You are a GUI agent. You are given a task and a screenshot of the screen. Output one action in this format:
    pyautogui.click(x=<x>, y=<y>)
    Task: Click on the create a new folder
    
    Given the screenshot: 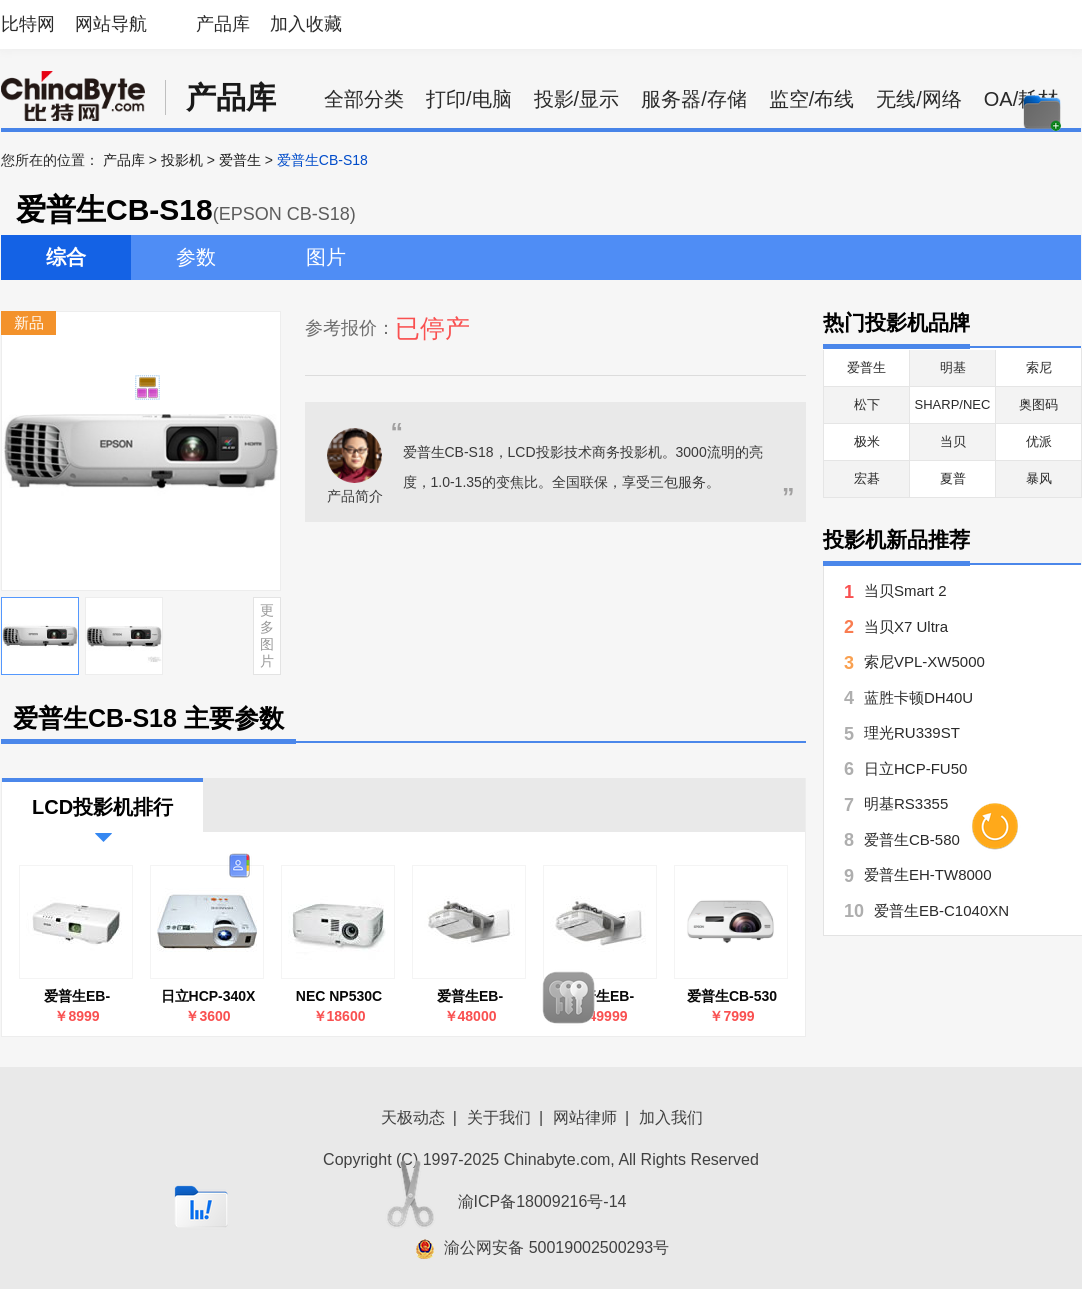 What is the action you would take?
    pyautogui.click(x=1042, y=112)
    